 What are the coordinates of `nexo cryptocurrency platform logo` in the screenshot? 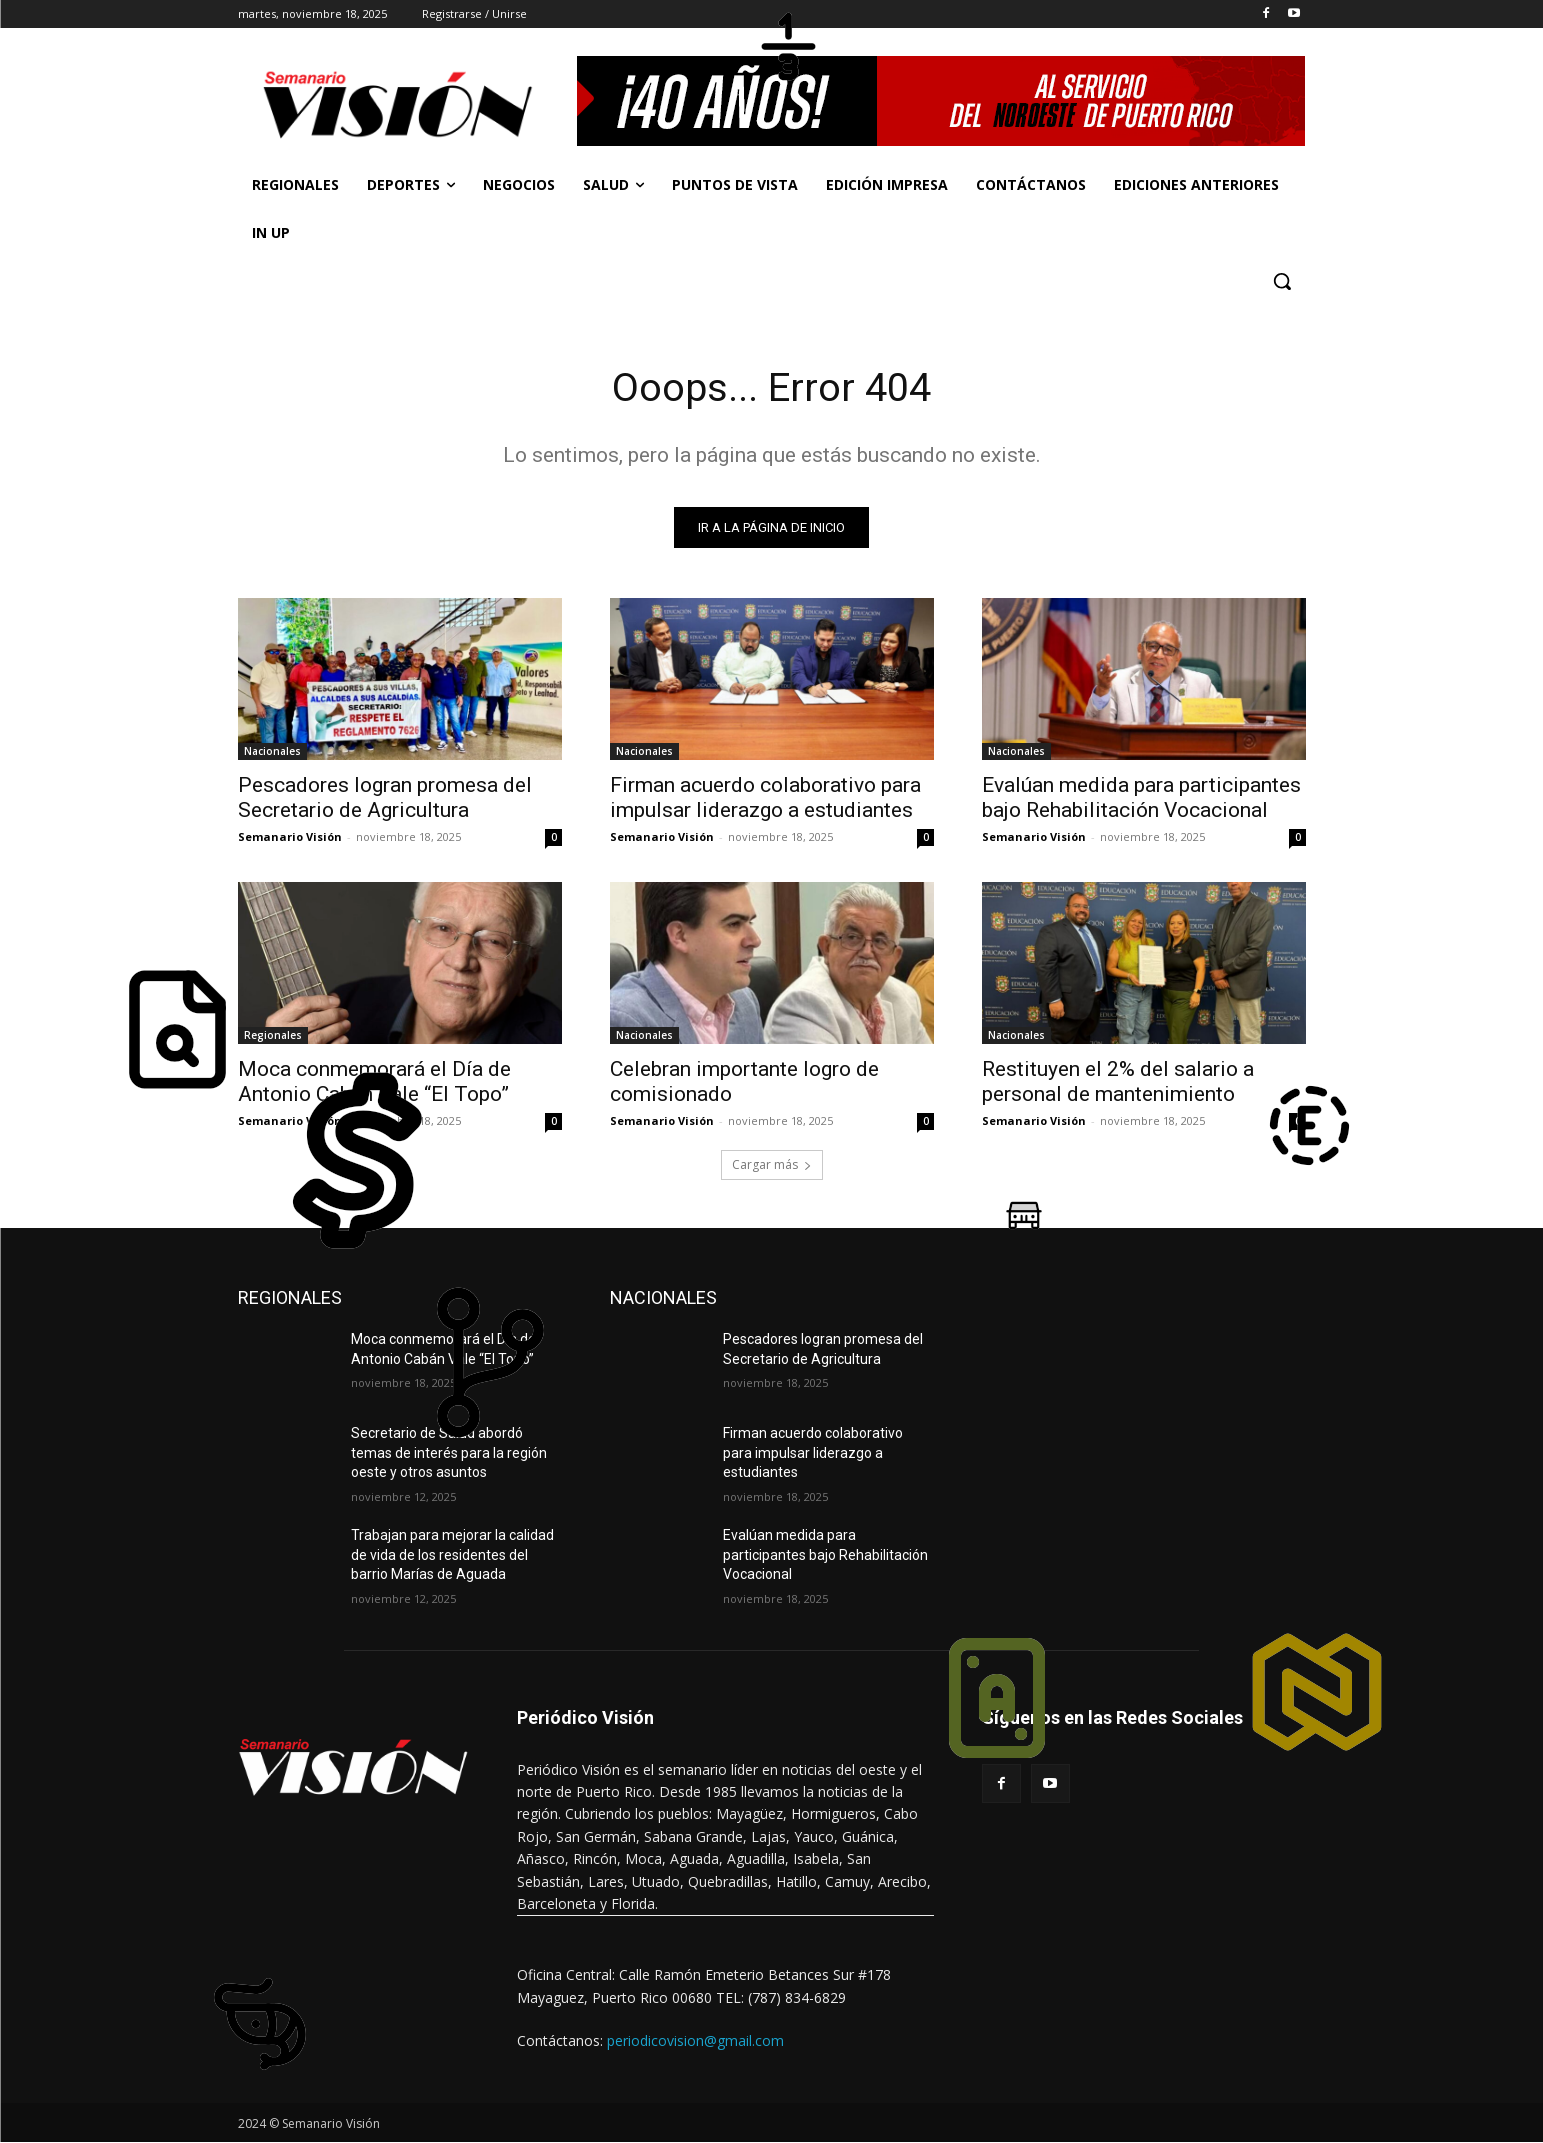 It's located at (1317, 1692).